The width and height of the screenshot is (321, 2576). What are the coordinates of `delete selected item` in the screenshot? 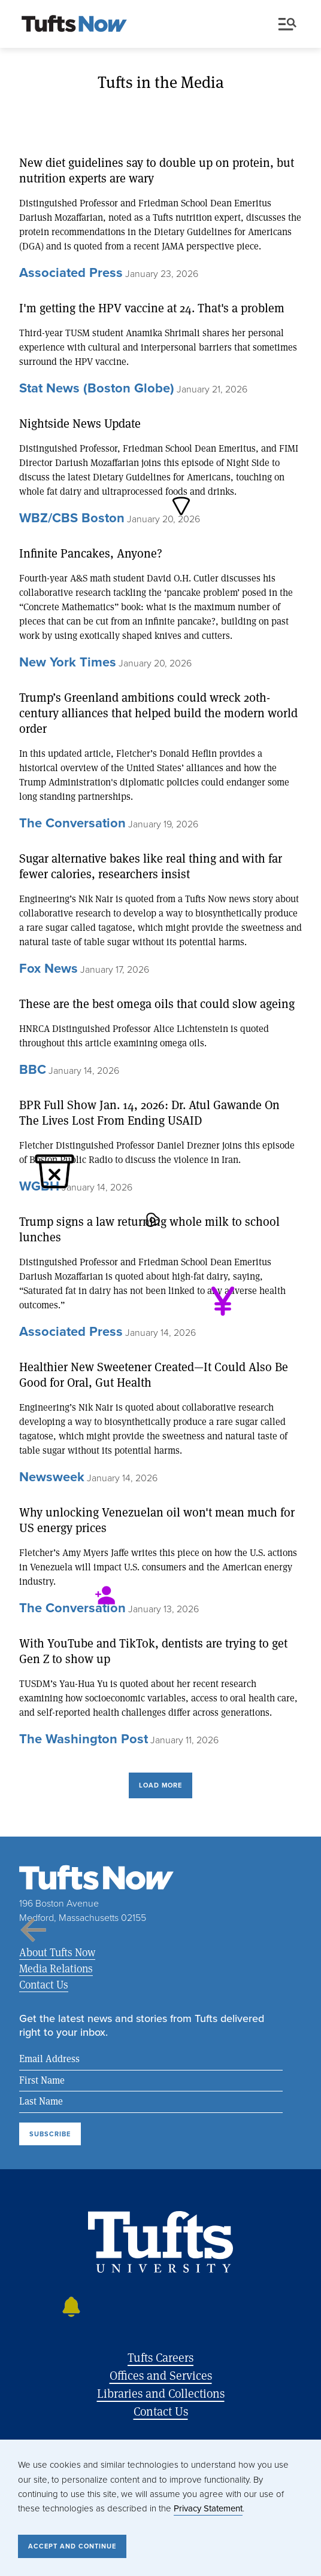 It's located at (54, 1171).